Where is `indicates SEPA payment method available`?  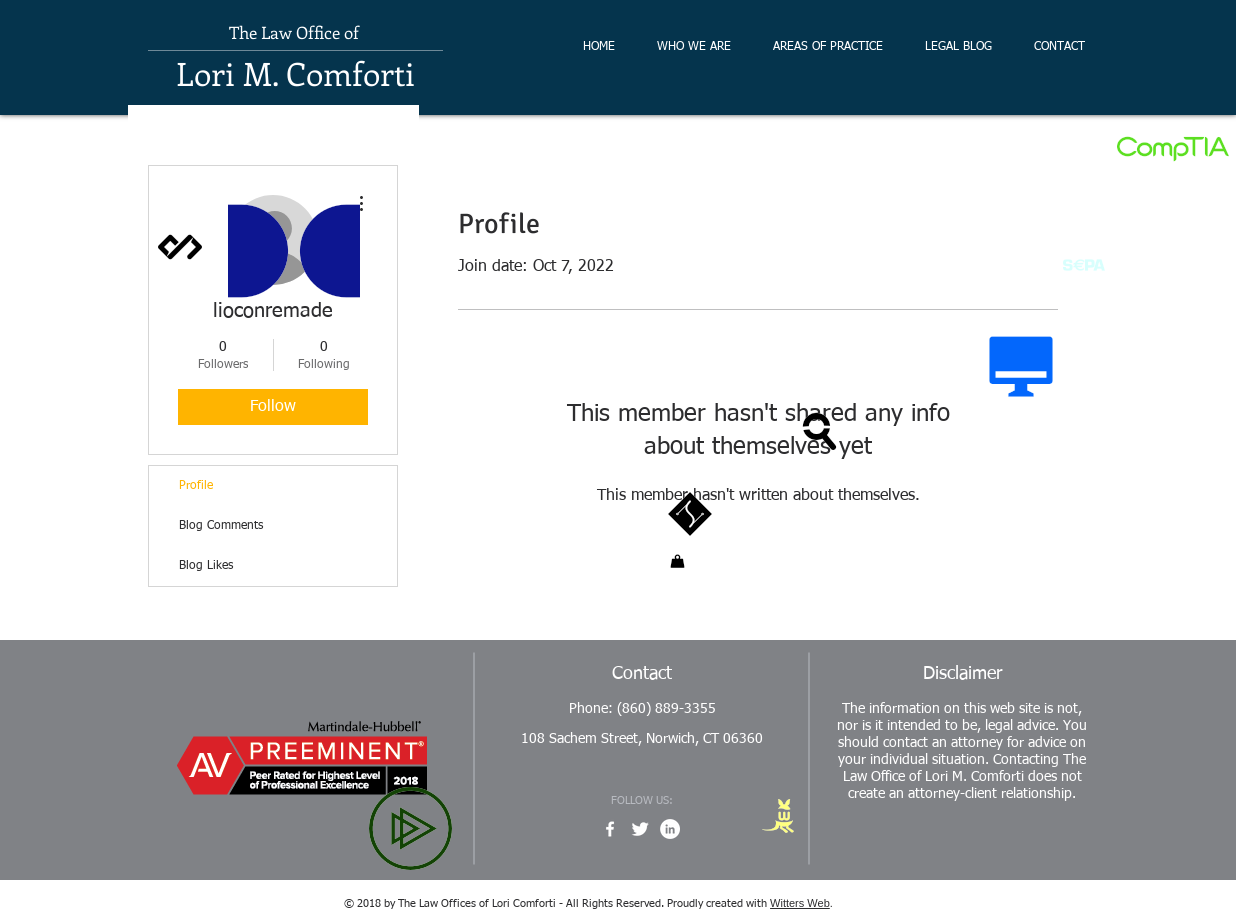 indicates SEPA payment method available is located at coordinates (1084, 265).